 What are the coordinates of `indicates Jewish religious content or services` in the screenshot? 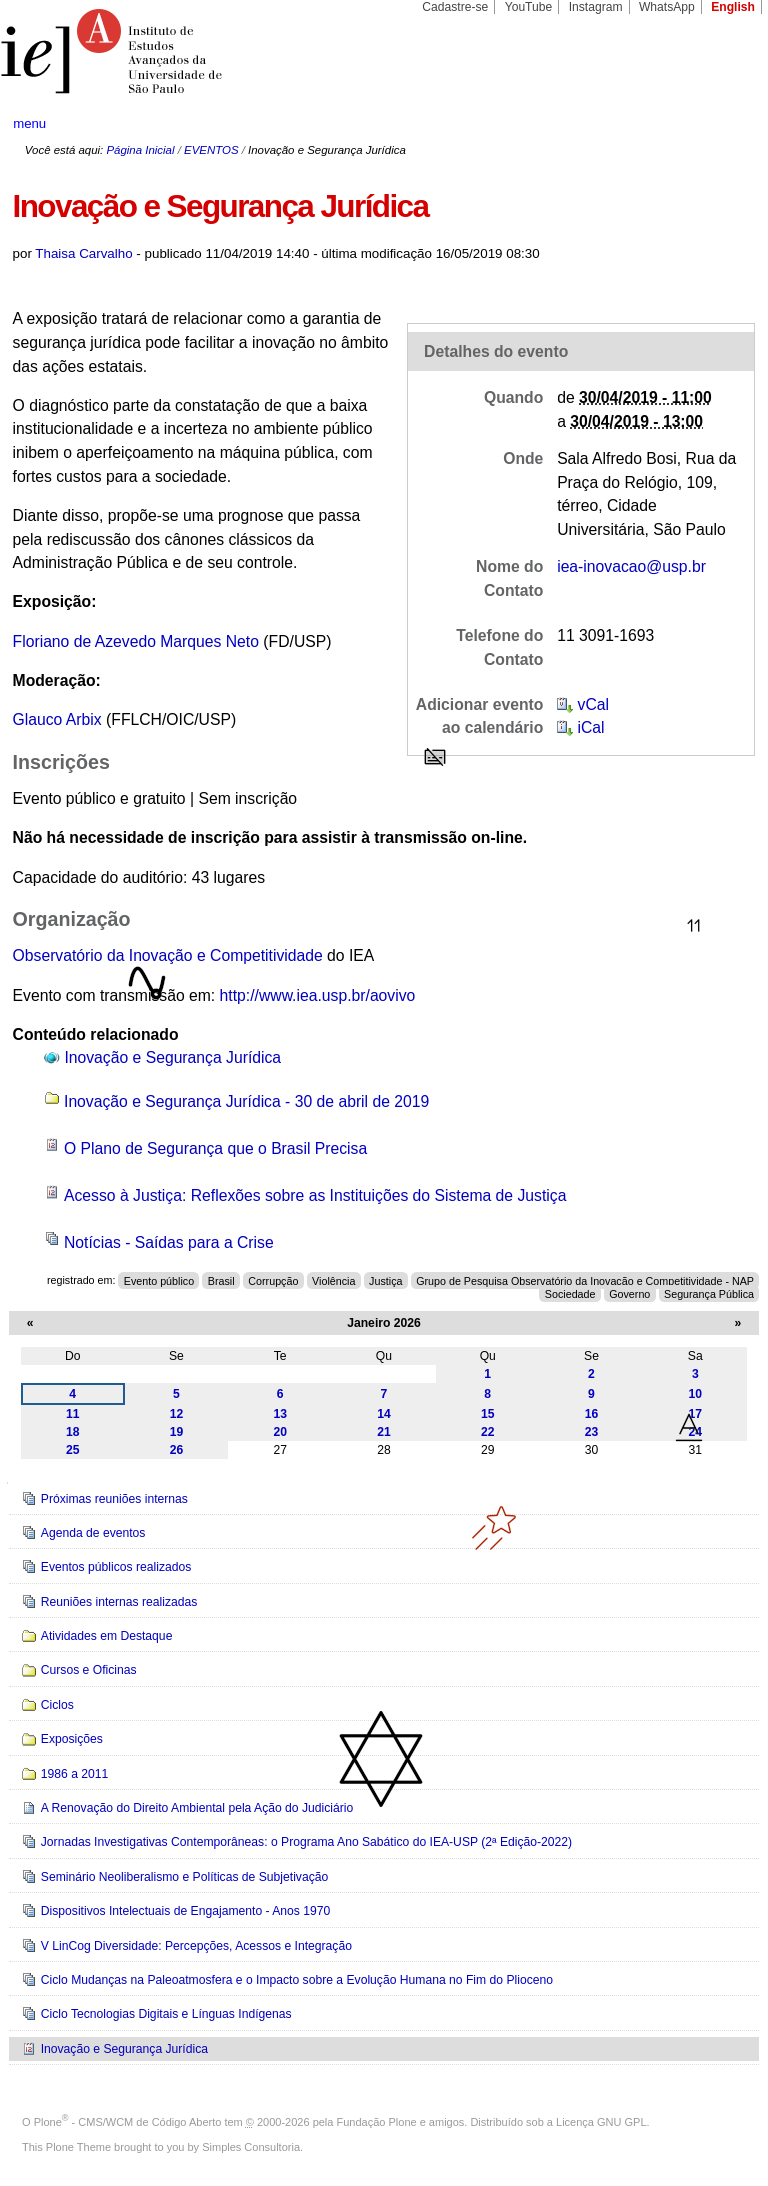 It's located at (381, 1759).